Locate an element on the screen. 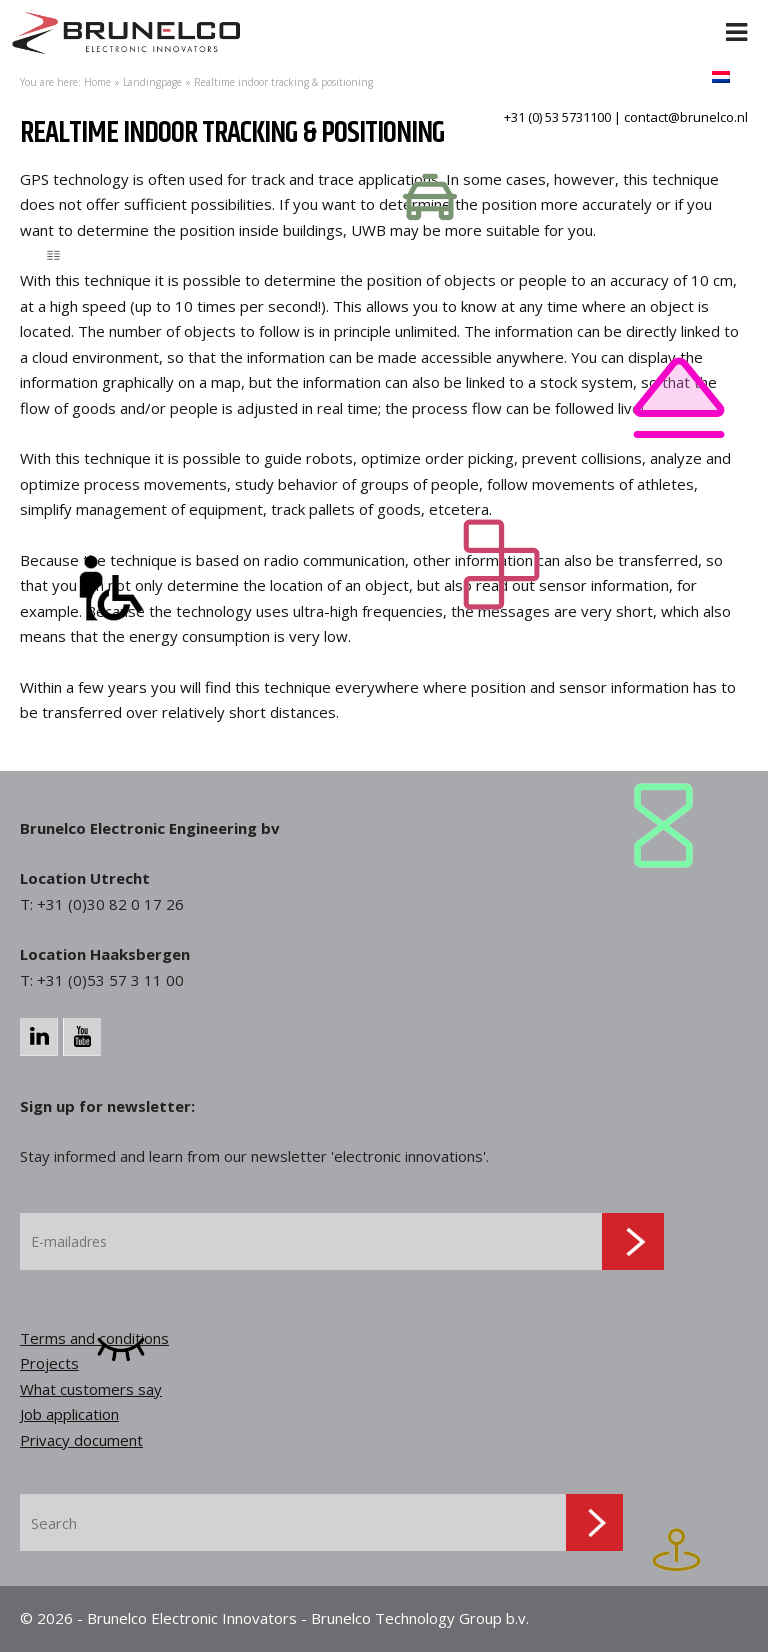 This screenshot has height=1652, width=768. report an emergency or contact police is located at coordinates (430, 200).